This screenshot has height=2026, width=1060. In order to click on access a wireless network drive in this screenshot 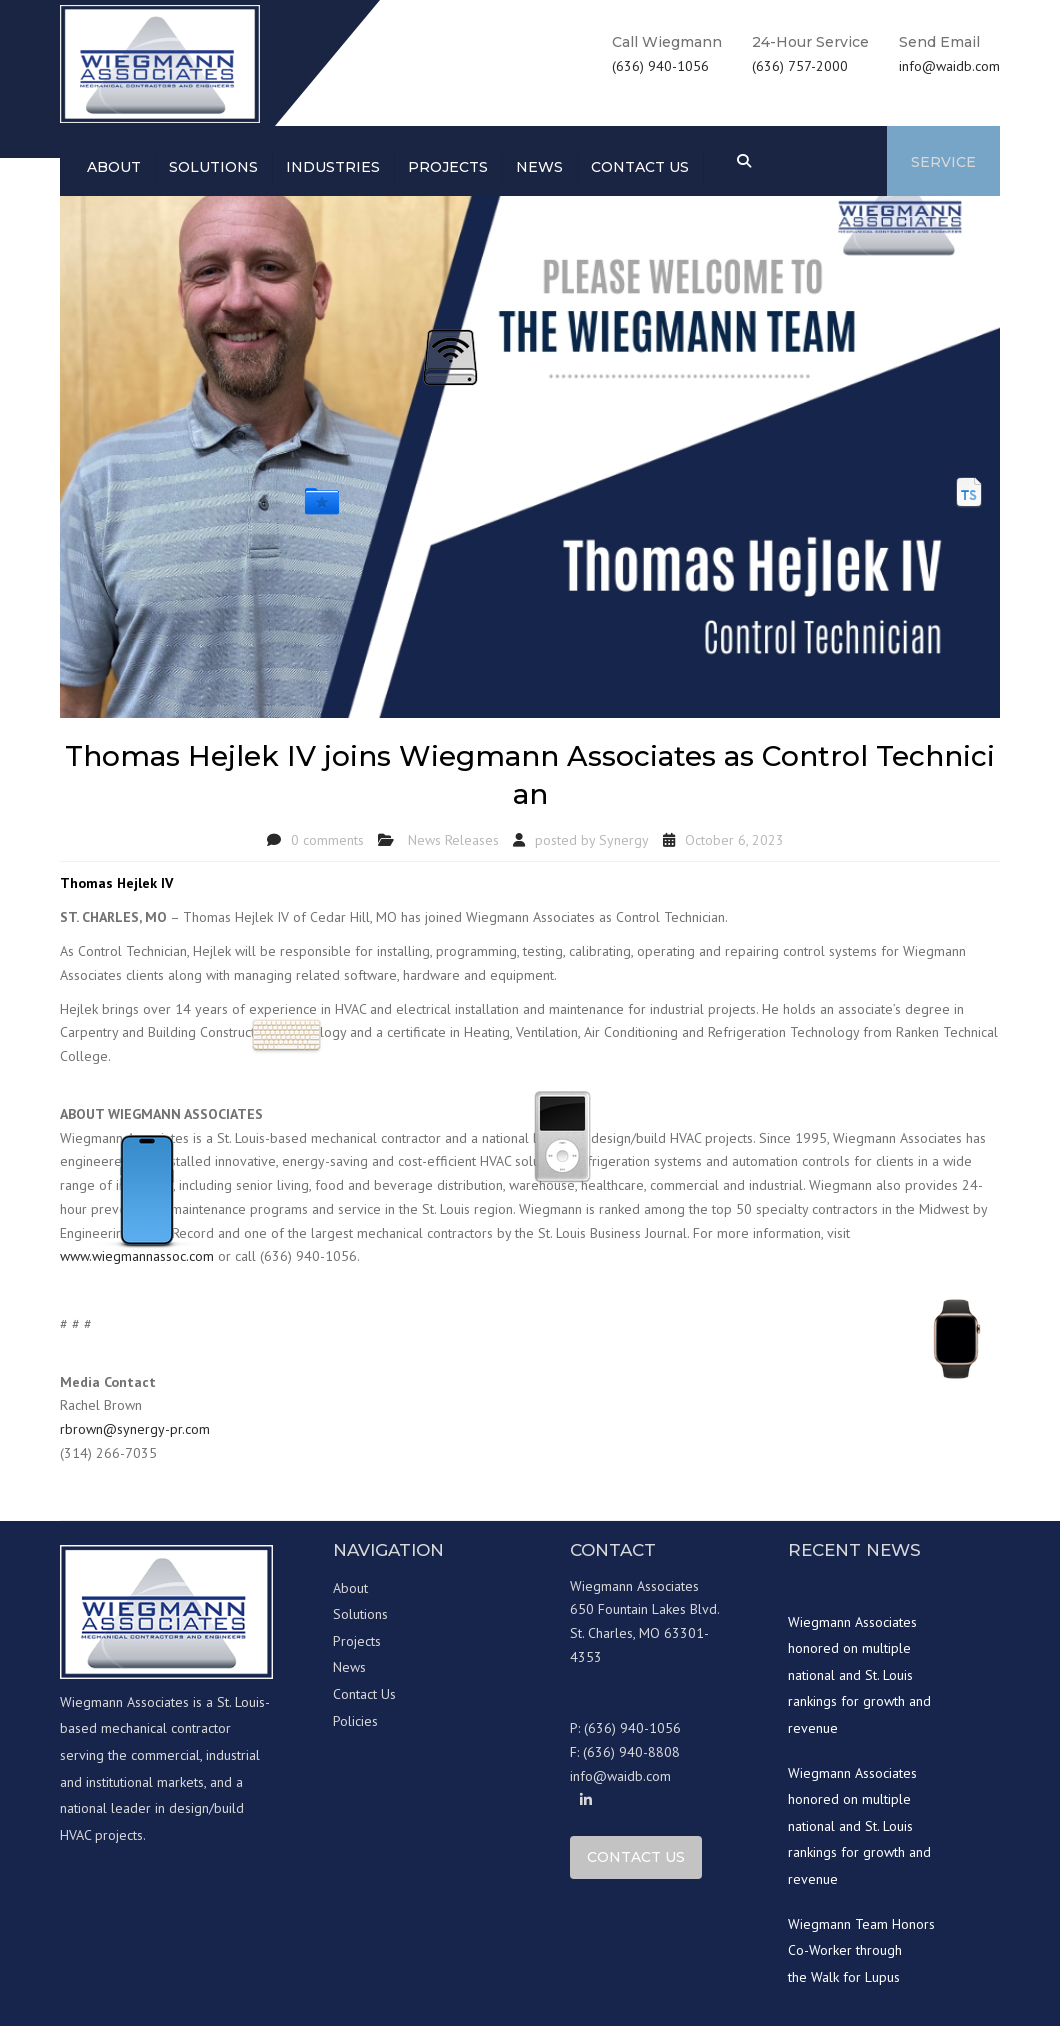, I will do `click(450, 357)`.